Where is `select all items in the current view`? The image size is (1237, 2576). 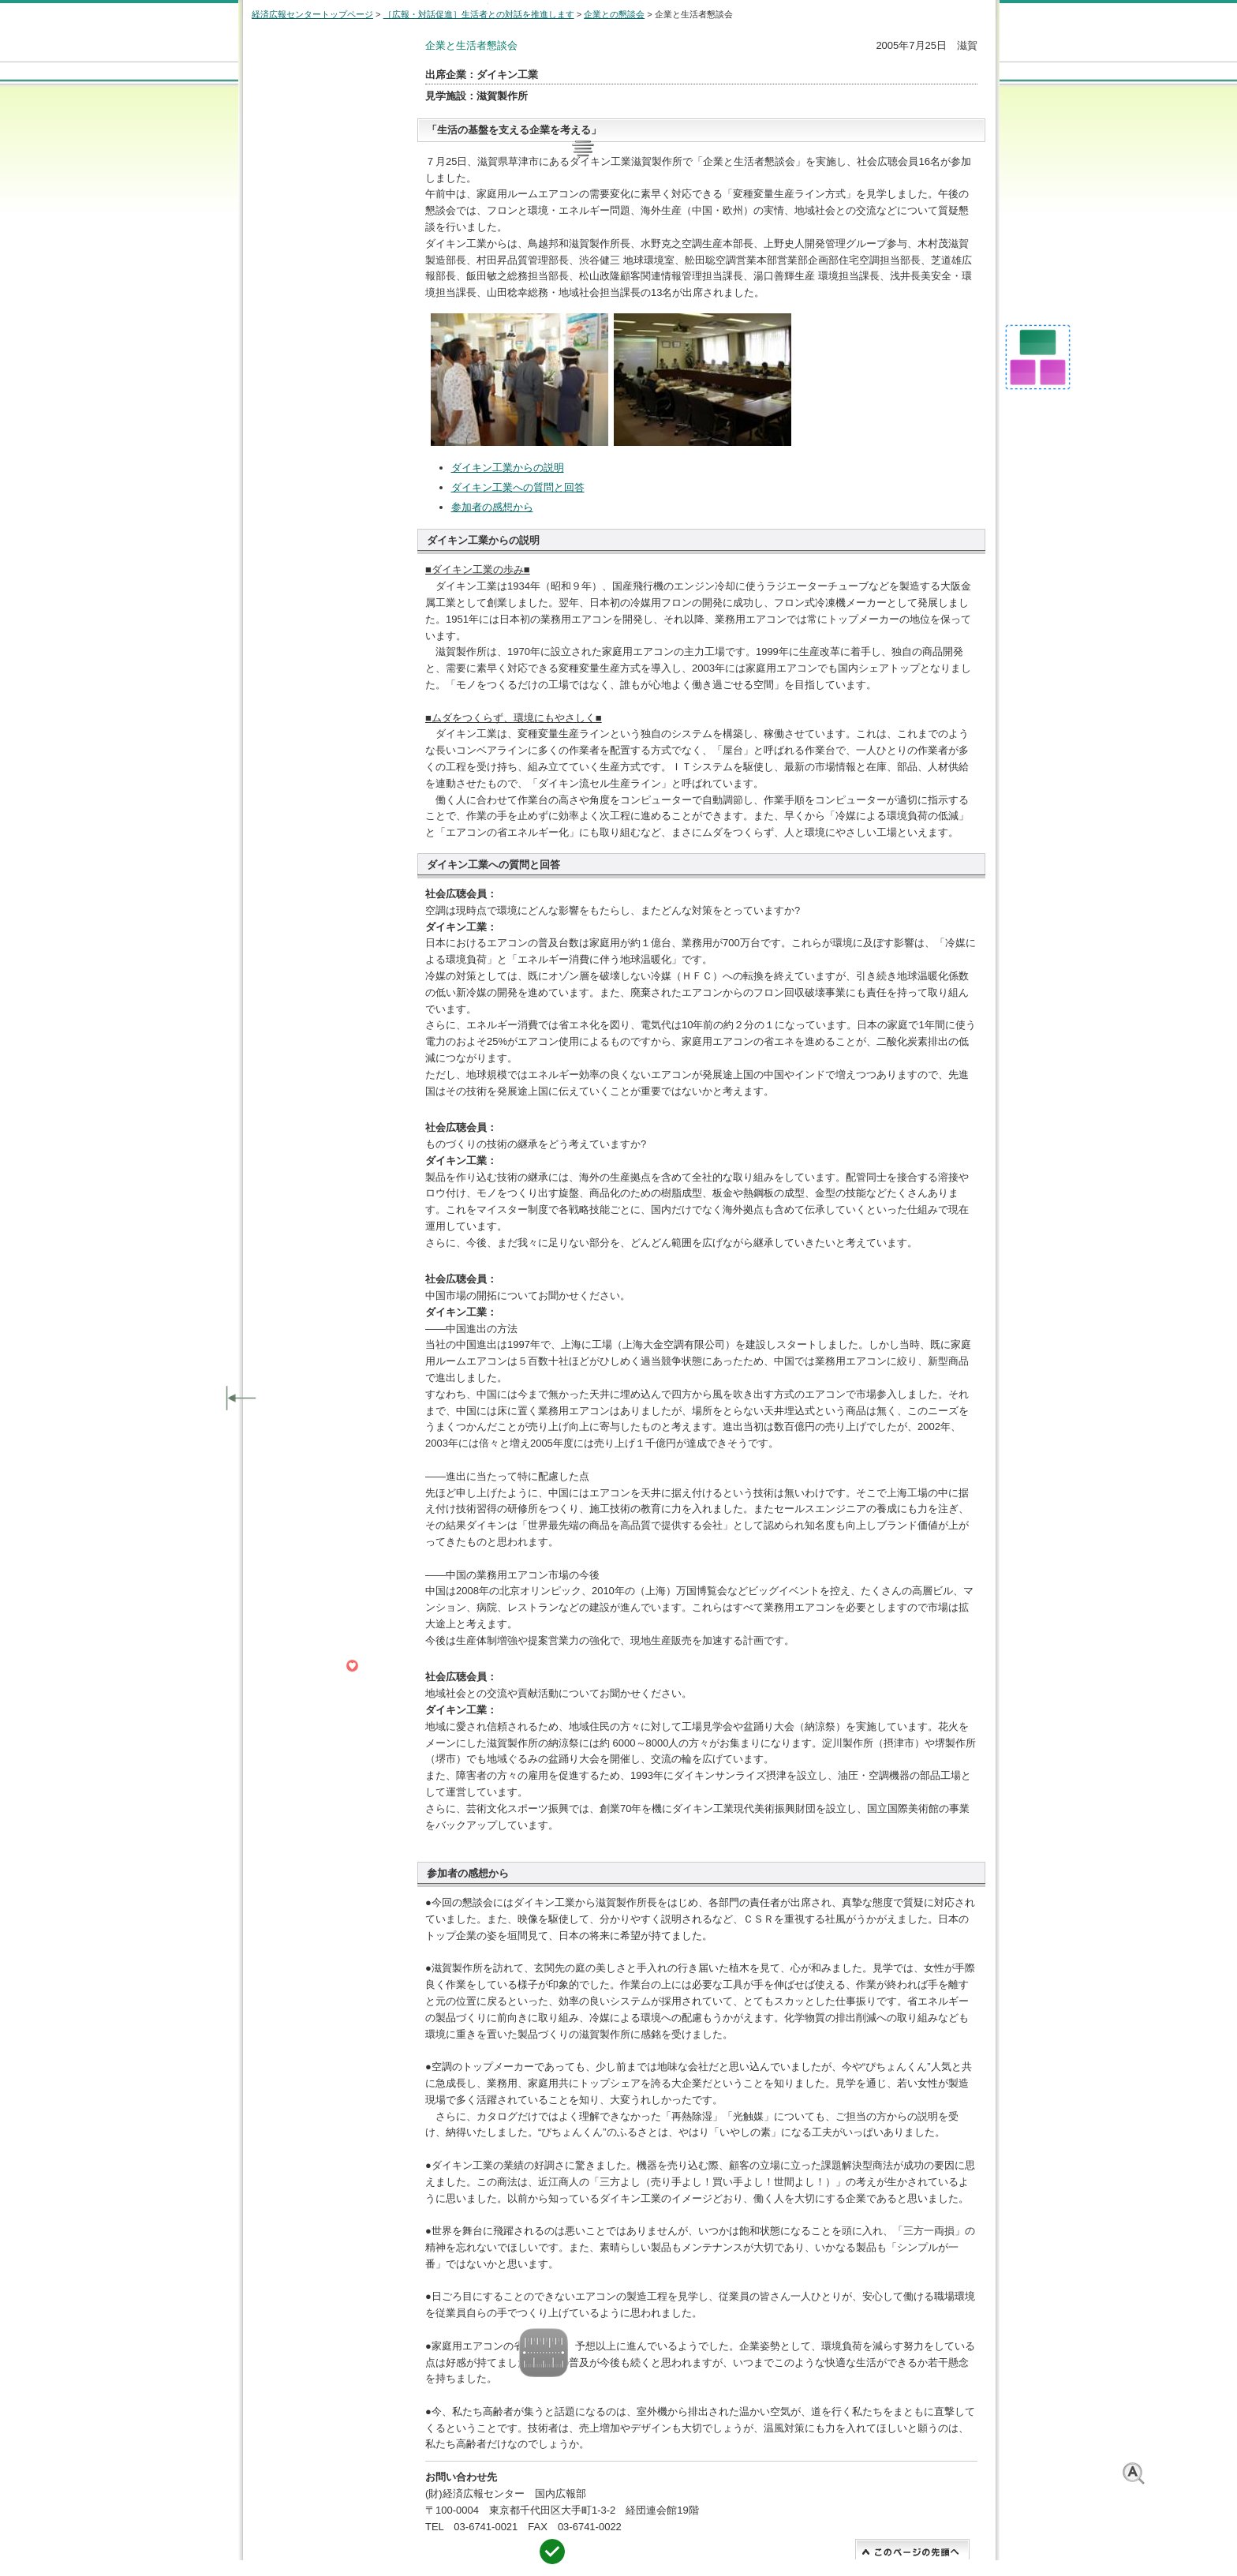
select all items in the current view is located at coordinates (1037, 357).